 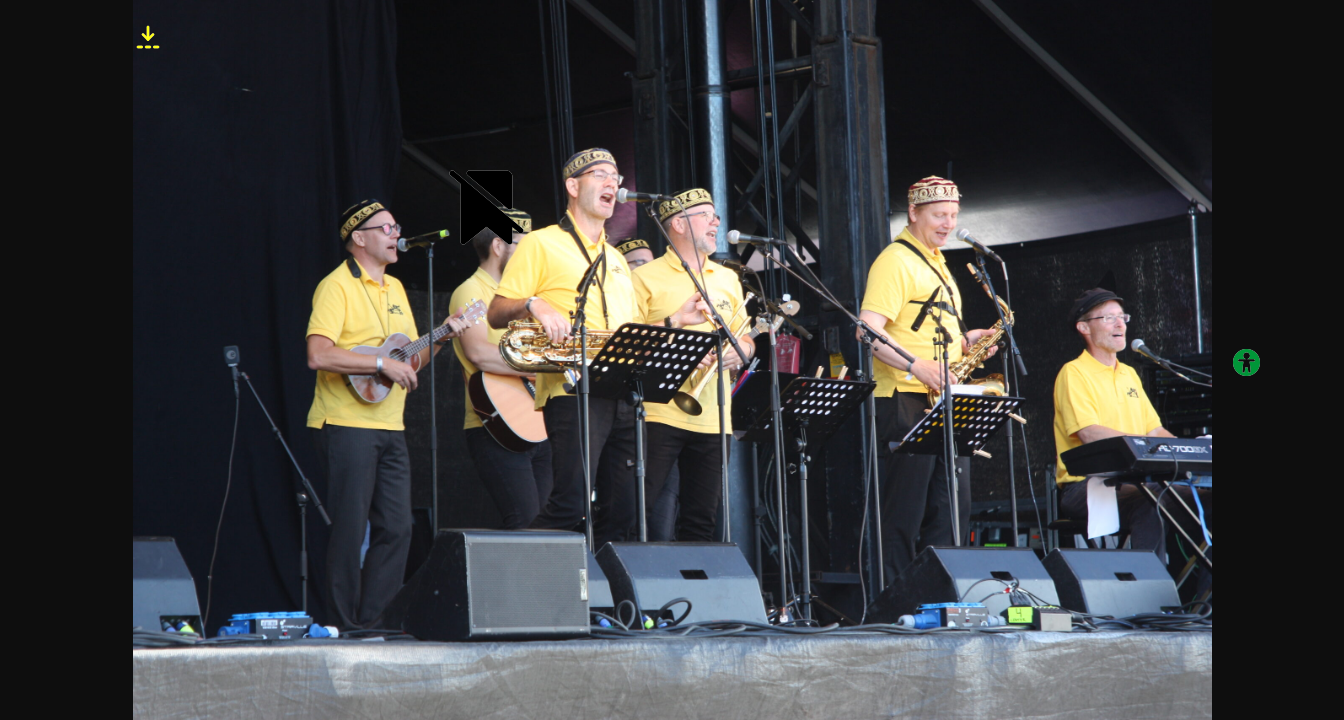 What do you see at coordinates (486, 207) in the screenshot?
I see `remove from bookmarks` at bounding box center [486, 207].